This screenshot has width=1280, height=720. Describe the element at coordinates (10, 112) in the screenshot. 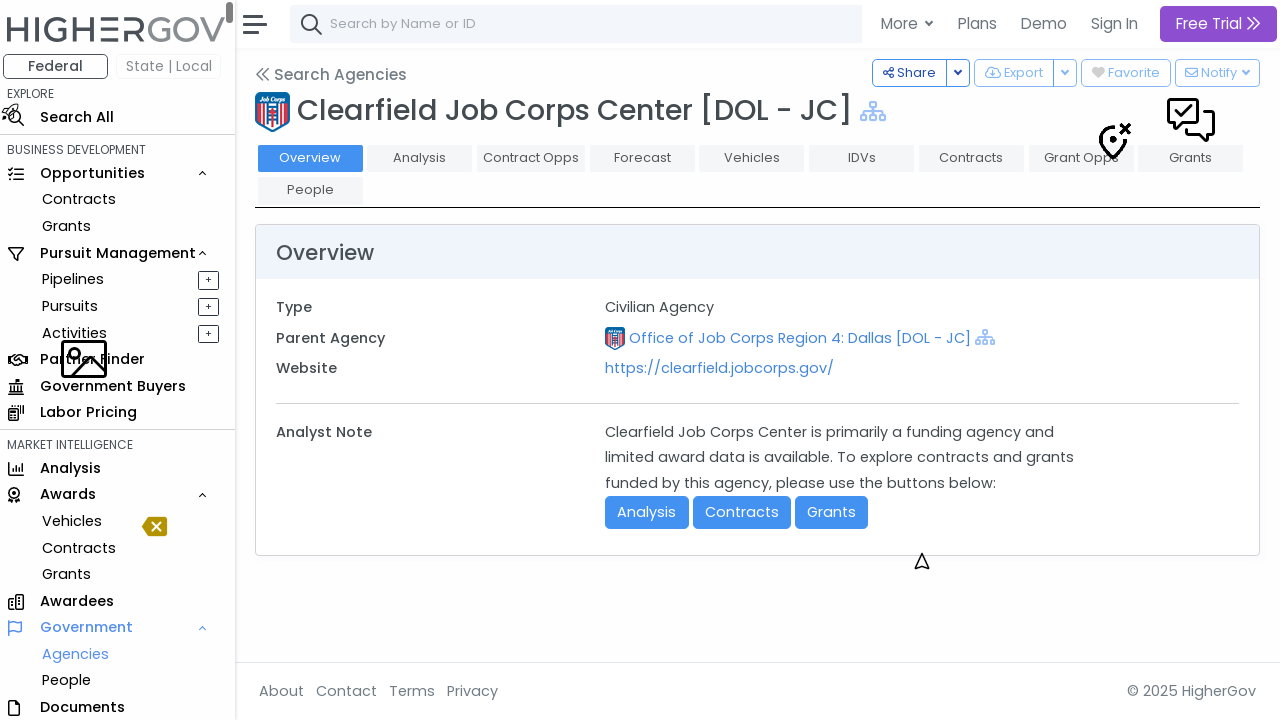

I see `launch or deploy a project` at that location.